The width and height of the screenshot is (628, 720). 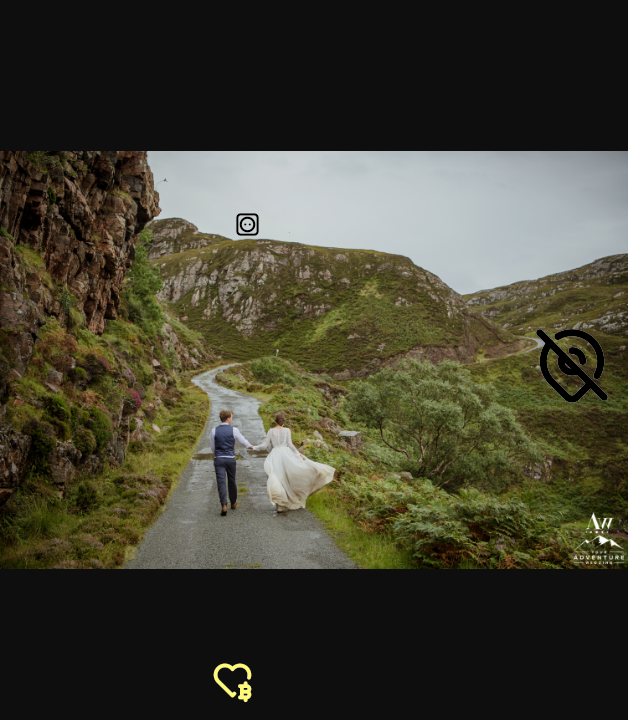 I want to click on favorite or save a bitcoin transaction, so click(x=232, y=680).